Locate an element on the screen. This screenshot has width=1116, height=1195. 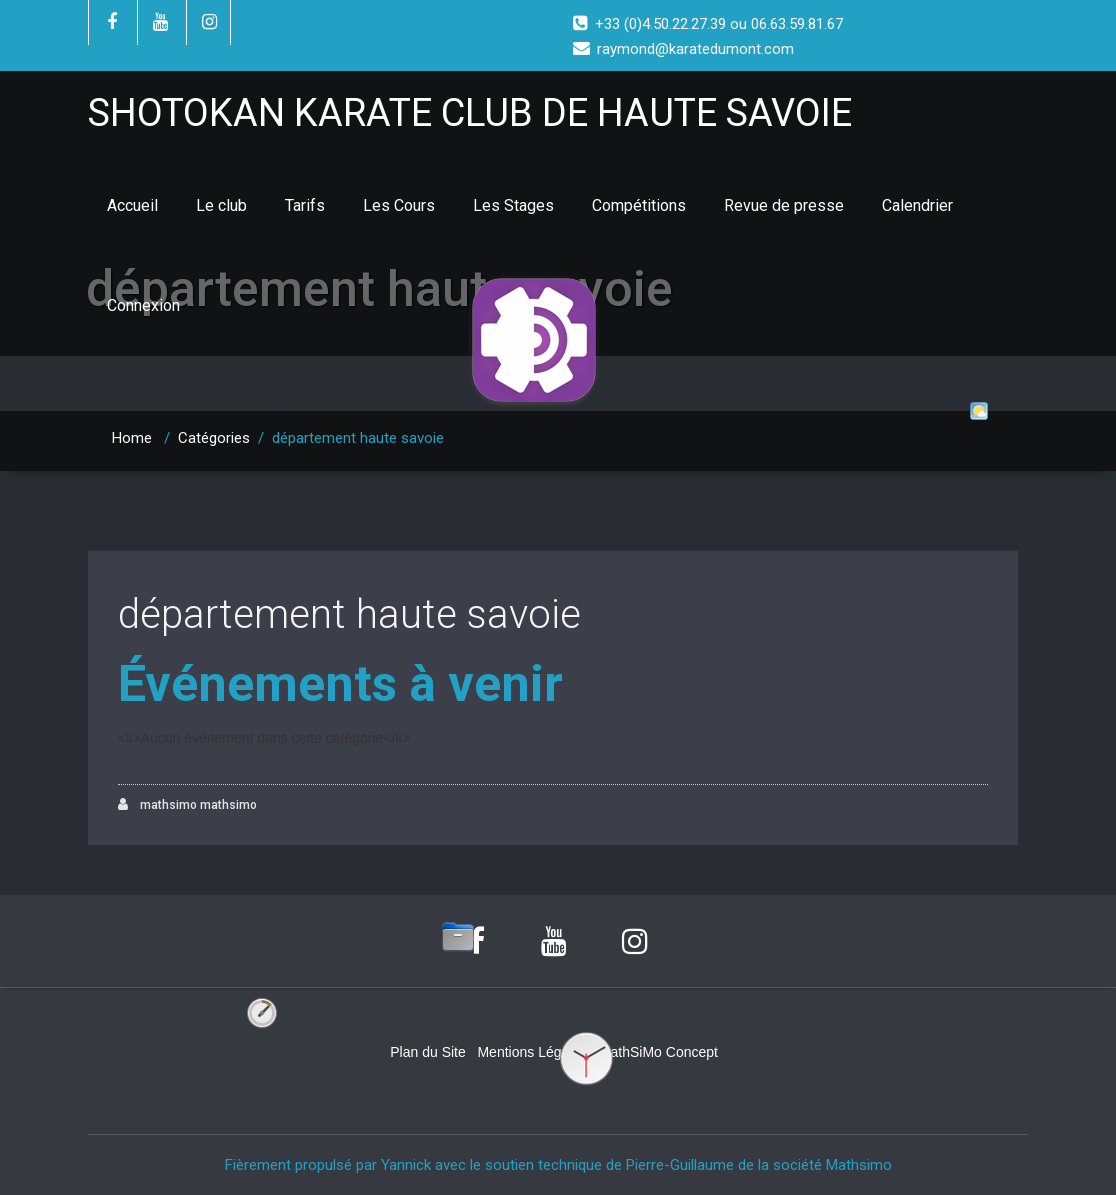
open sysprof system profiler is located at coordinates (262, 1013).